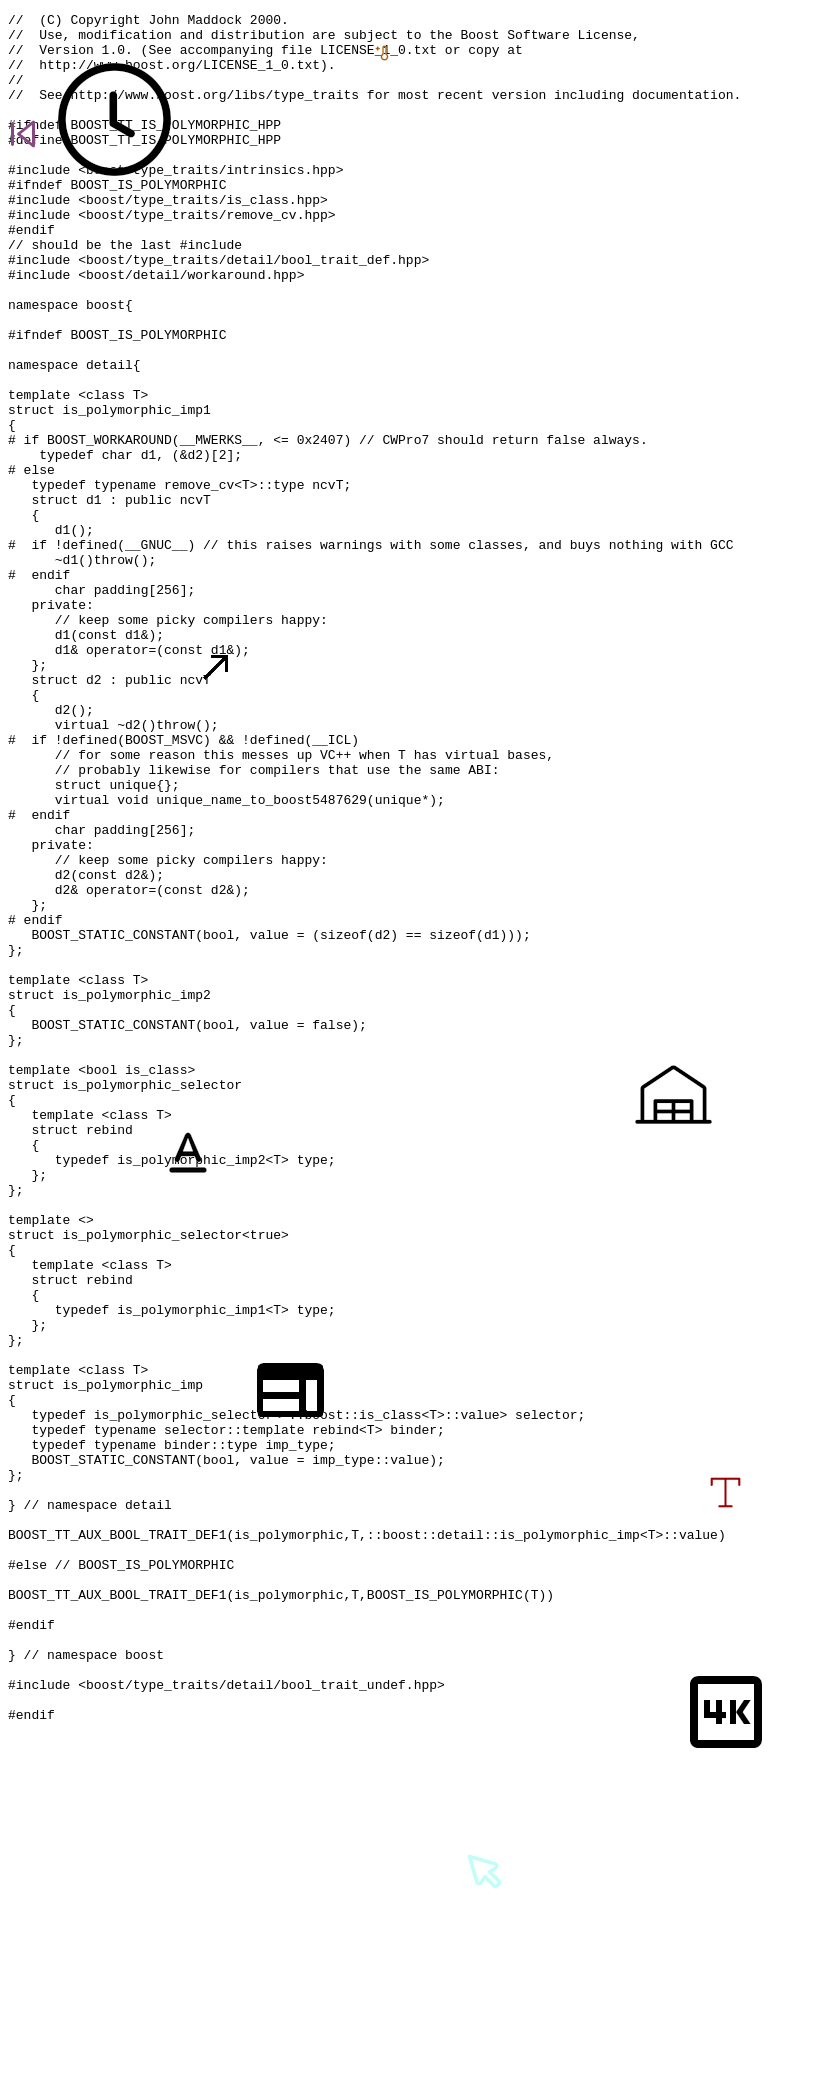 The width and height of the screenshot is (830, 2078). I want to click on open web browser, so click(290, 1390).